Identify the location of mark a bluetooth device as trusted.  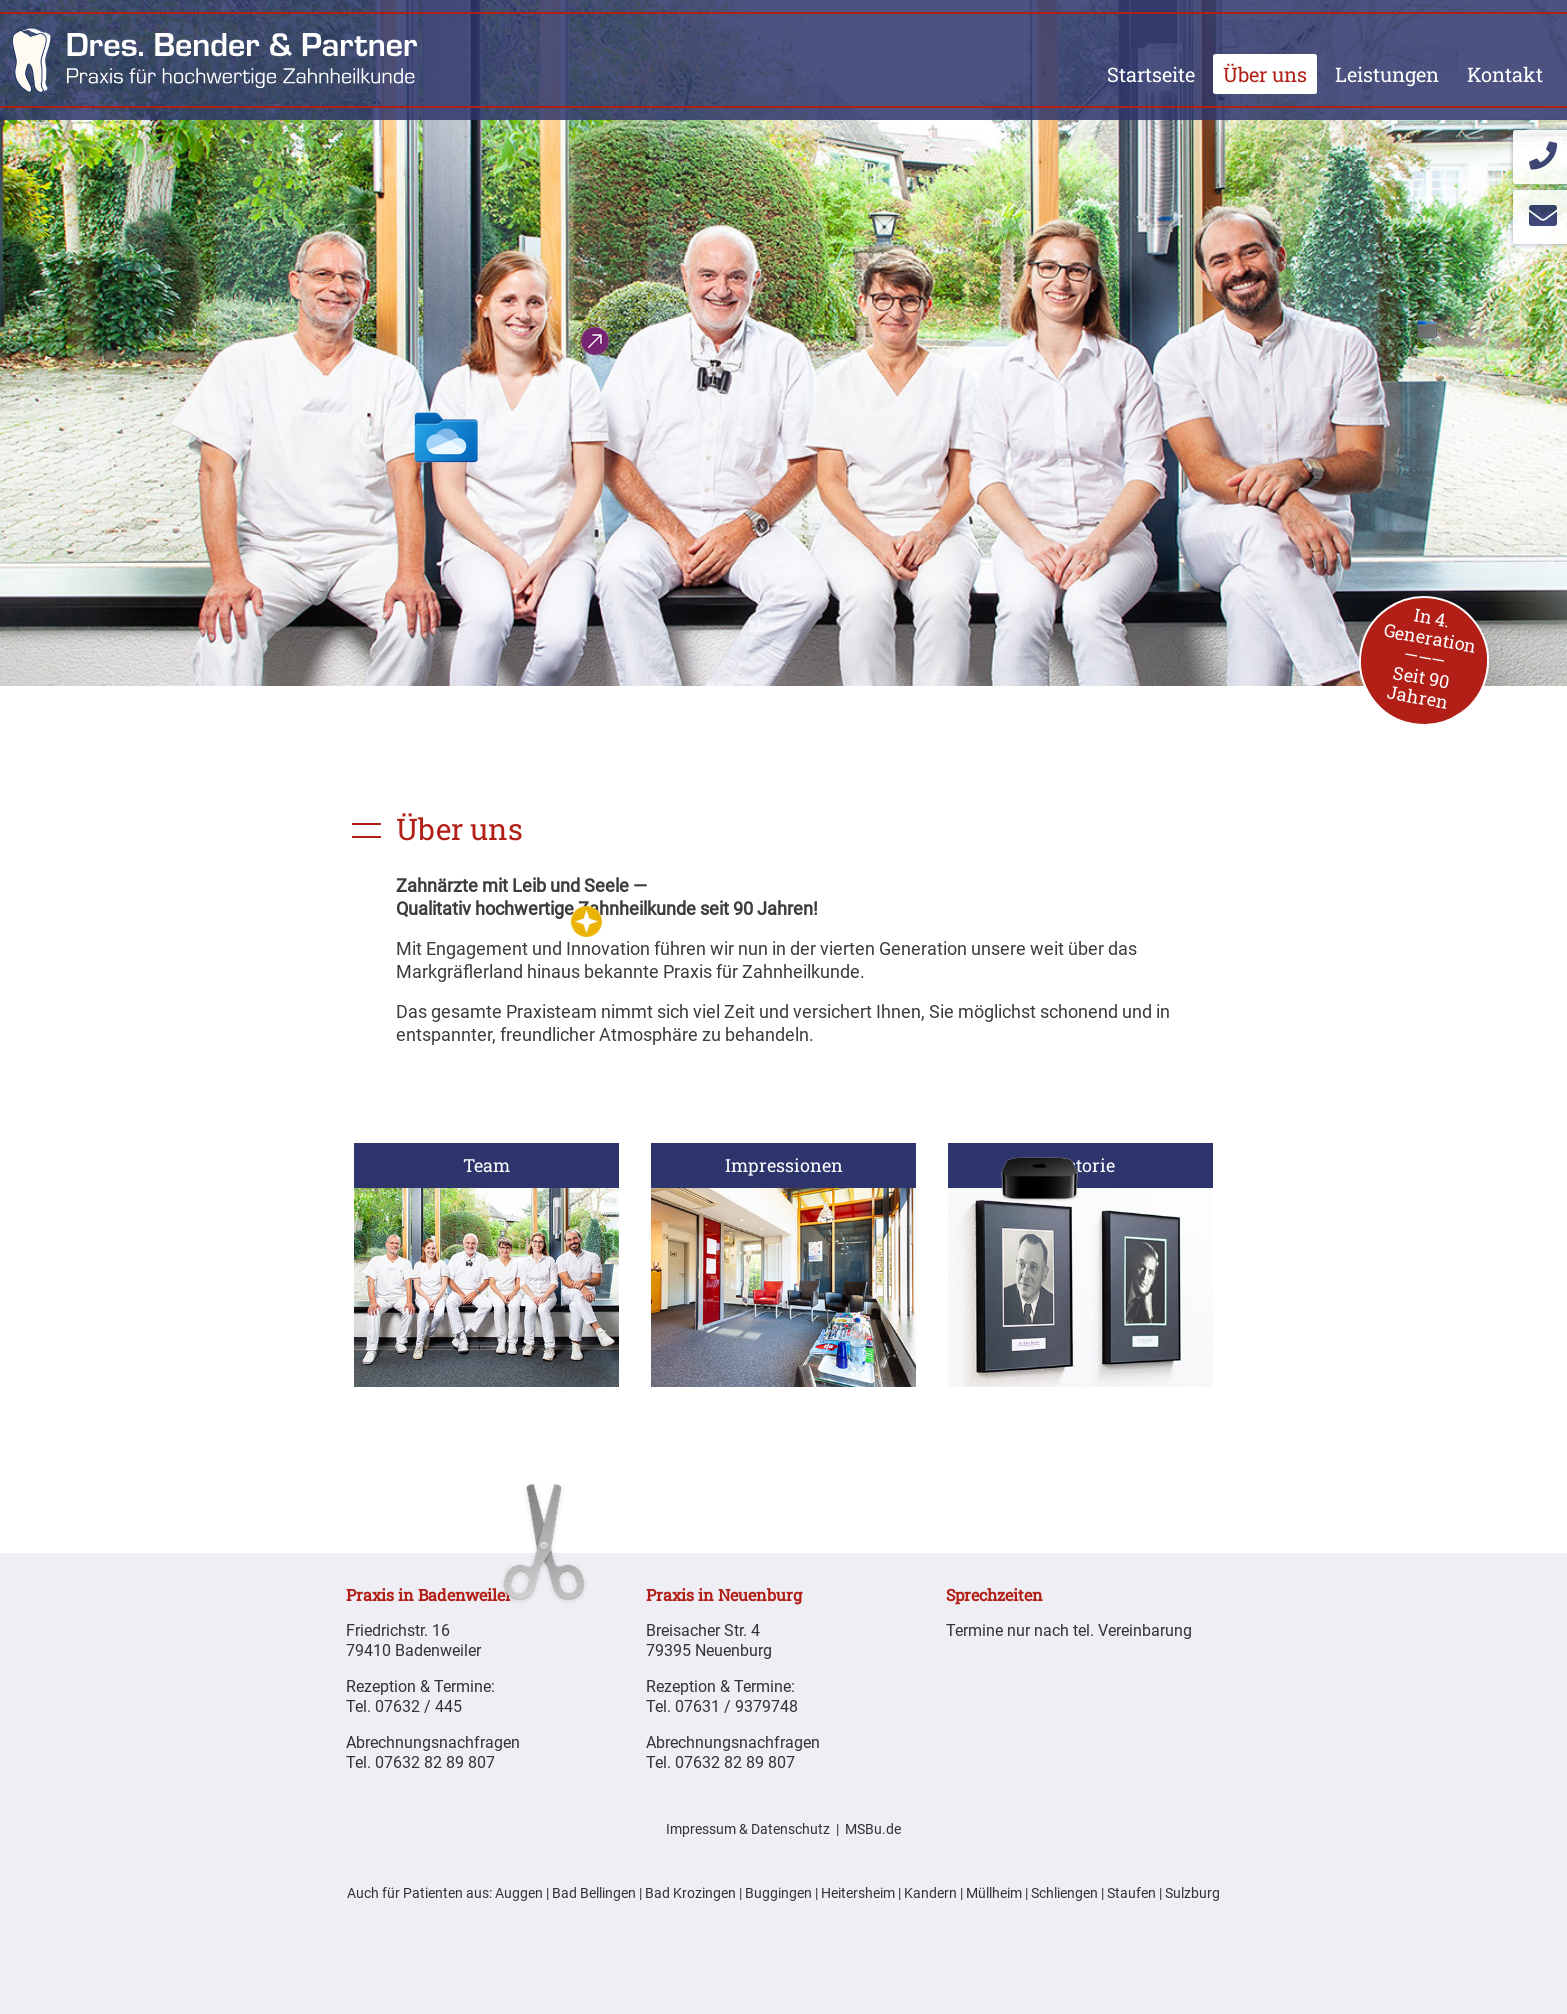
(586, 921).